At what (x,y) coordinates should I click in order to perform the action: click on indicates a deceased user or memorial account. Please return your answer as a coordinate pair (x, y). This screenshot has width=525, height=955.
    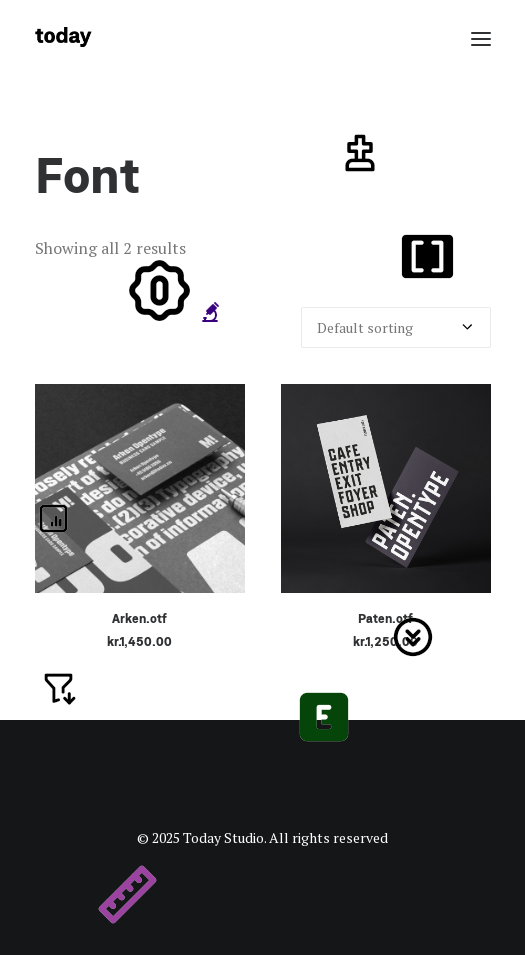
    Looking at the image, I should click on (360, 153).